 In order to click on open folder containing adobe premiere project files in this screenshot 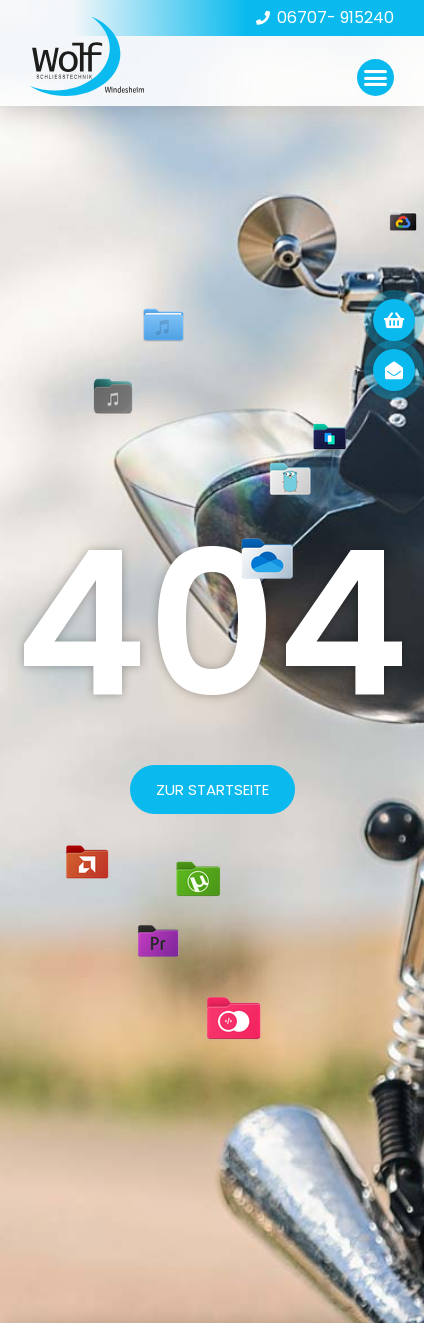, I will do `click(158, 942)`.